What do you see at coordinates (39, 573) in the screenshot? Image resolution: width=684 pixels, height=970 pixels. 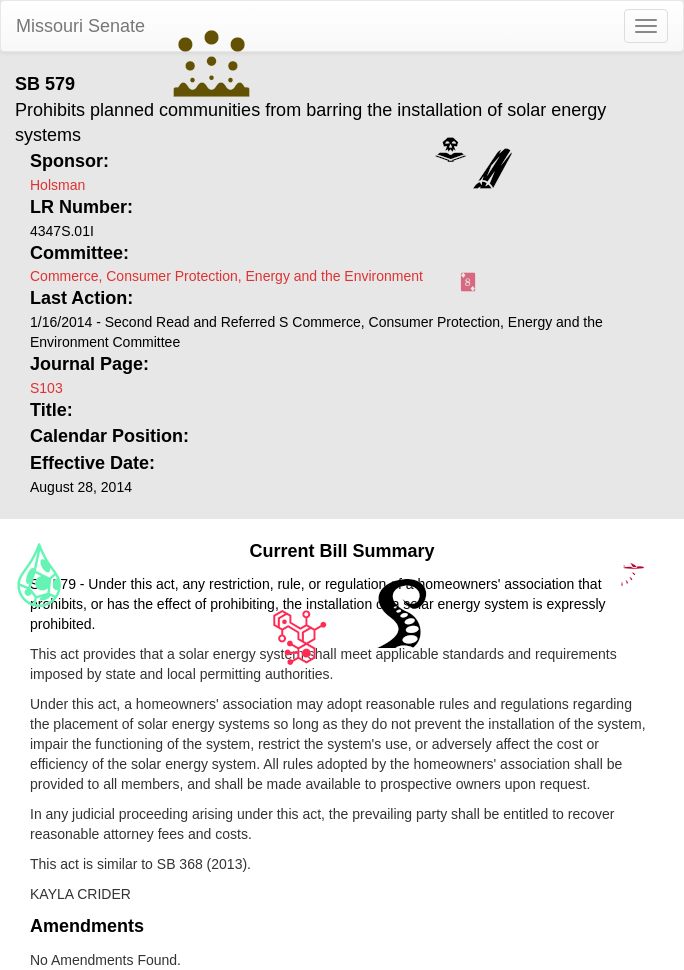 I see `activate crystallization ability or spell` at bounding box center [39, 573].